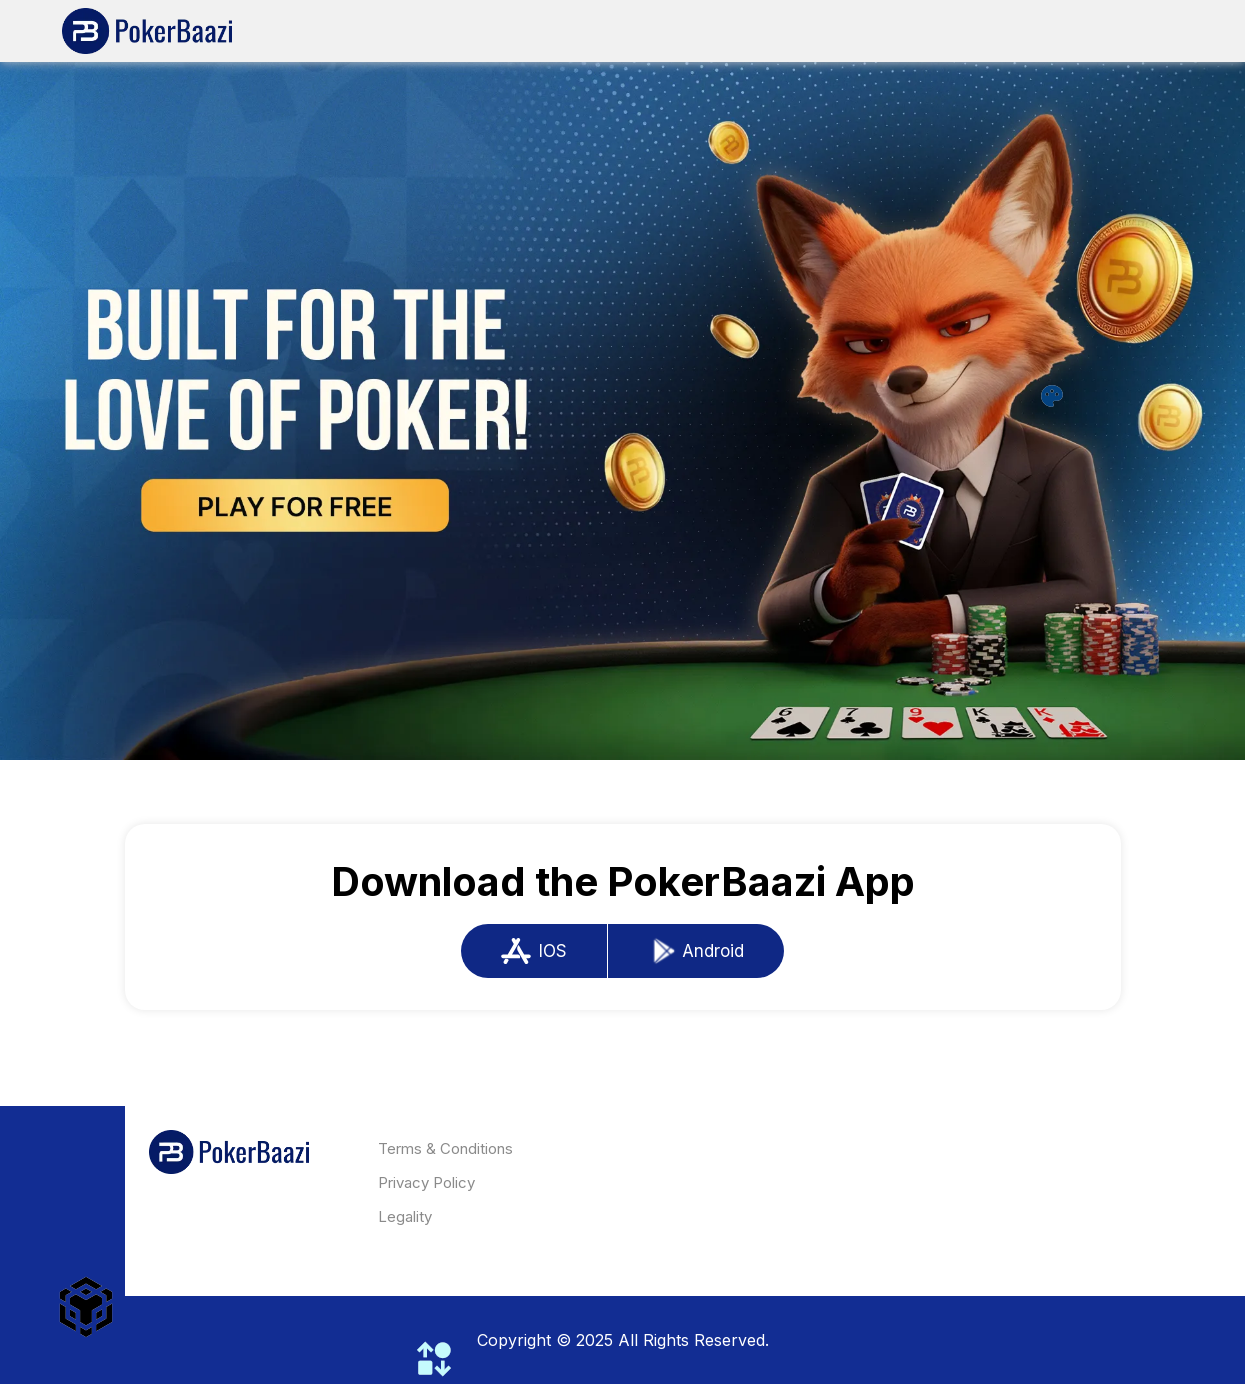 Image resolution: width=1245 pixels, height=1384 pixels. Describe the element at coordinates (434, 1359) in the screenshot. I see `swap or exchange items` at that location.